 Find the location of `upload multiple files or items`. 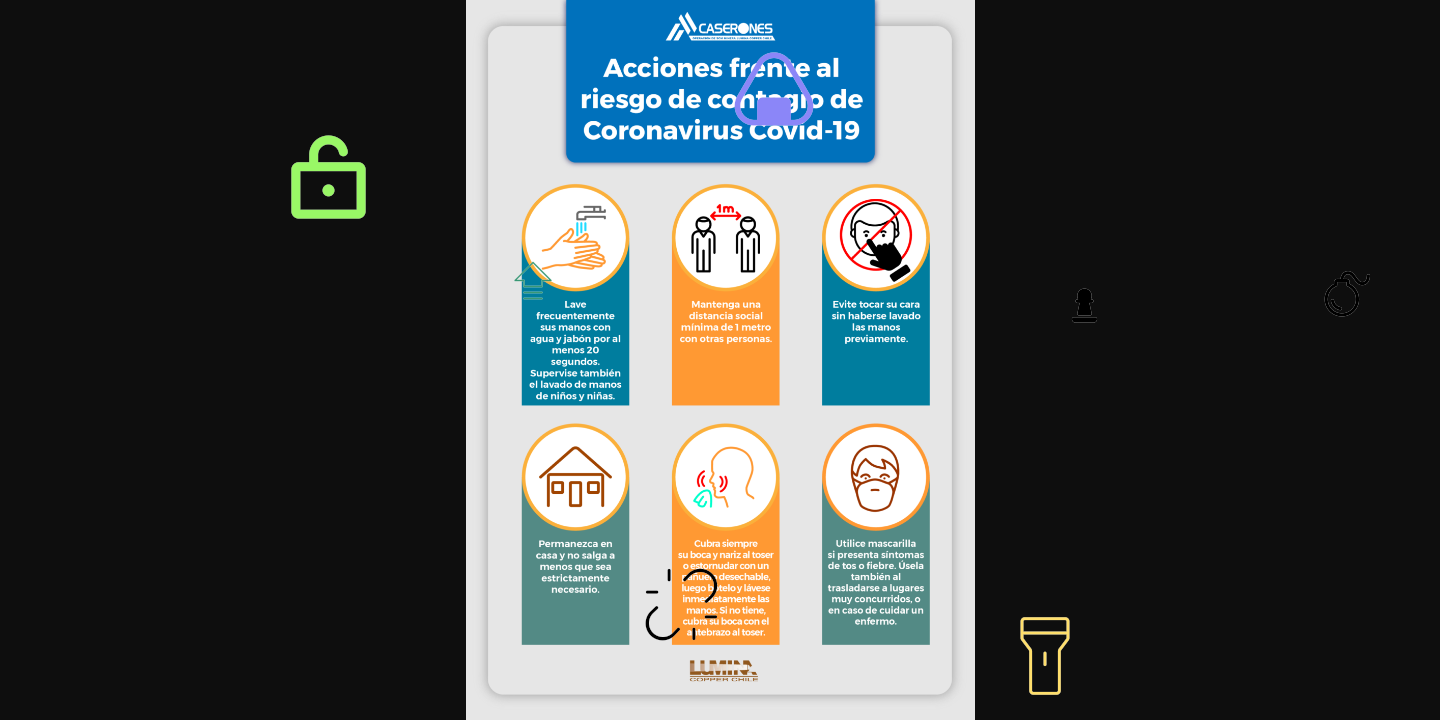

upload multiple files or items is located at coordinates (533, 282).